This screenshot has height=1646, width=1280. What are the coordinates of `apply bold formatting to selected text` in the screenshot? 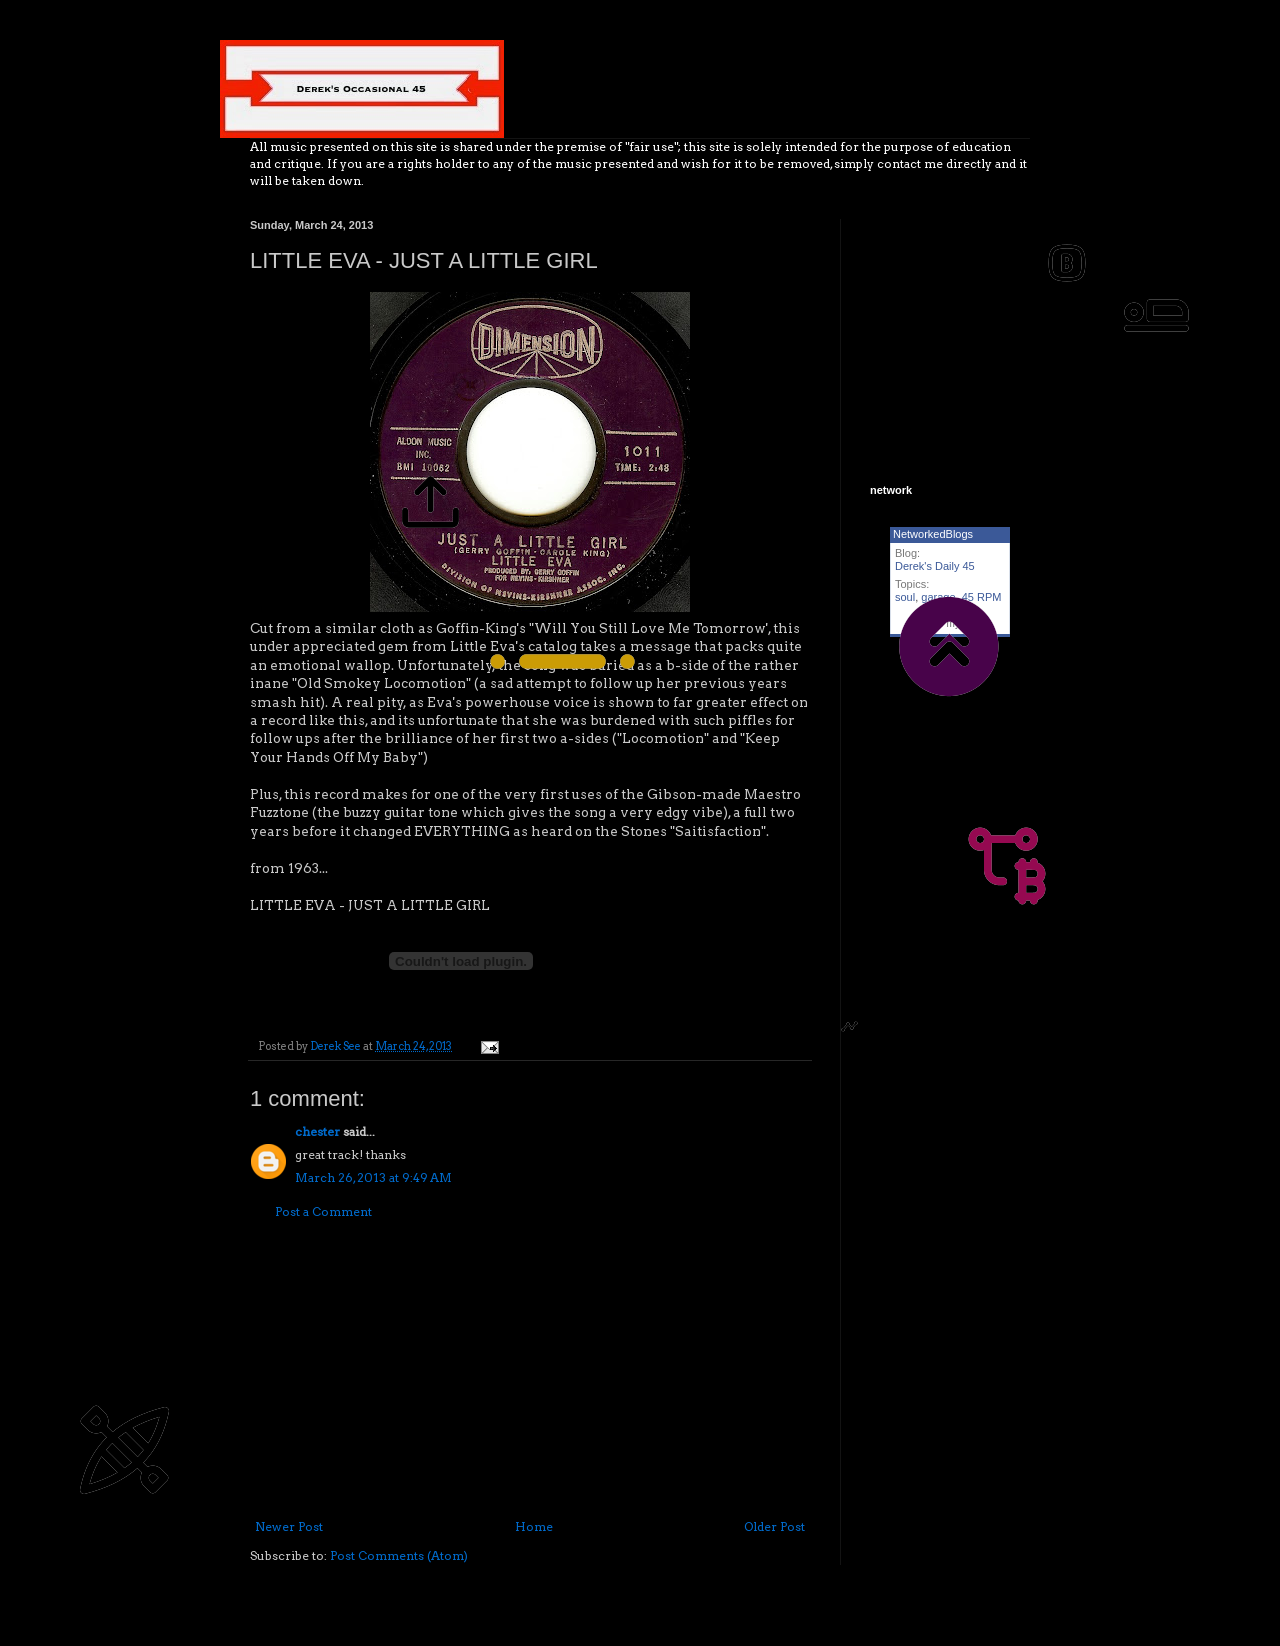 It's located at (1067, 263).